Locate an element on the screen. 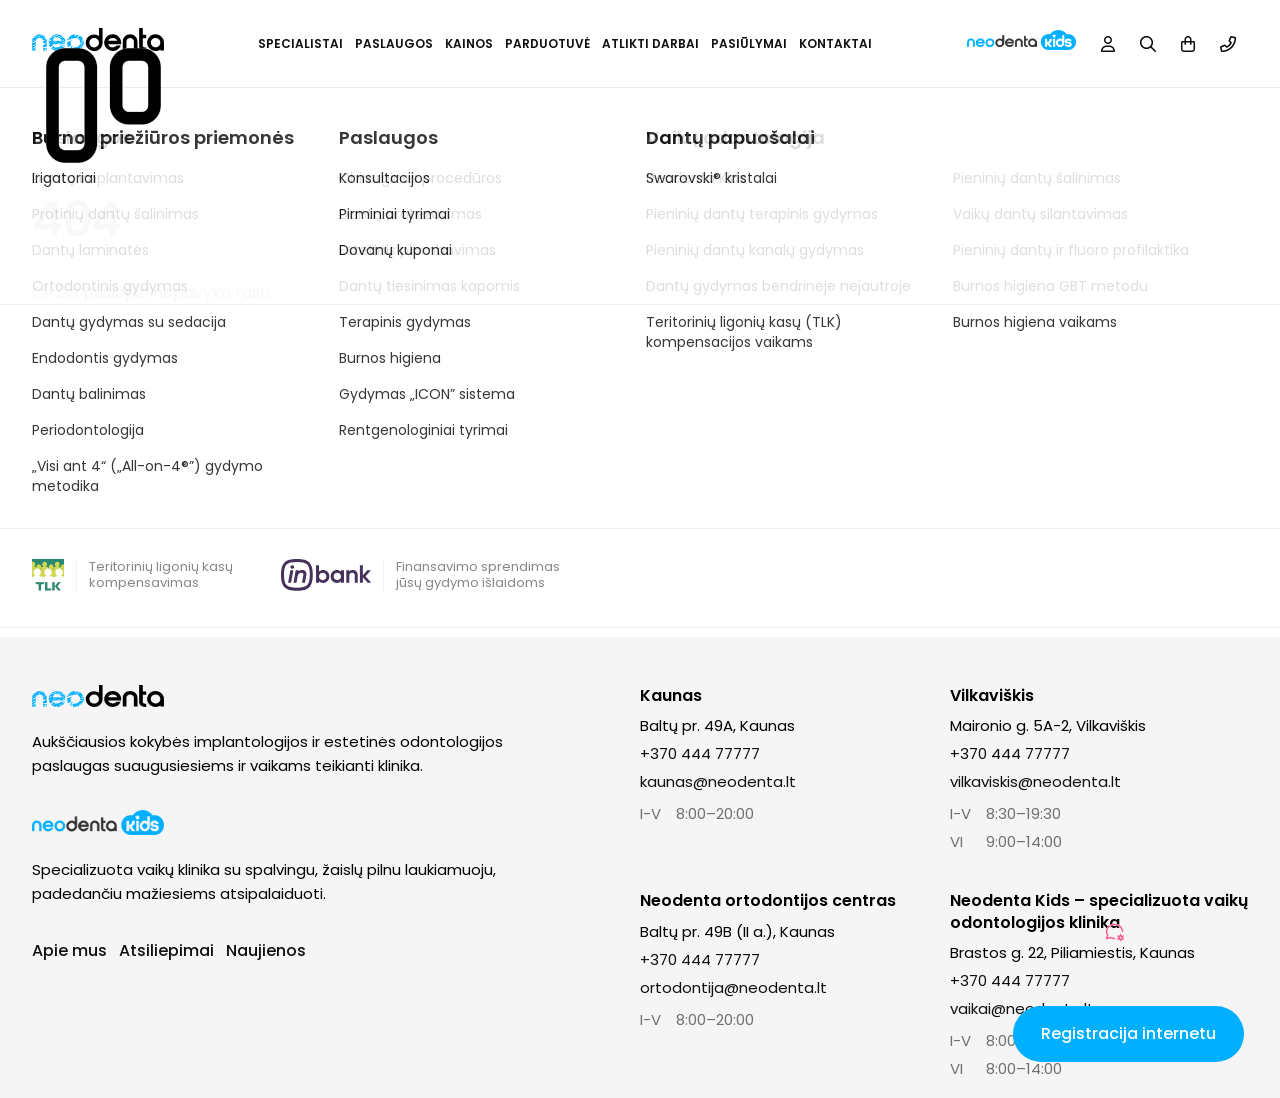 The height and width of the screenshot is (1098, 1280). access message settings is located at coordinates (1114, 931).